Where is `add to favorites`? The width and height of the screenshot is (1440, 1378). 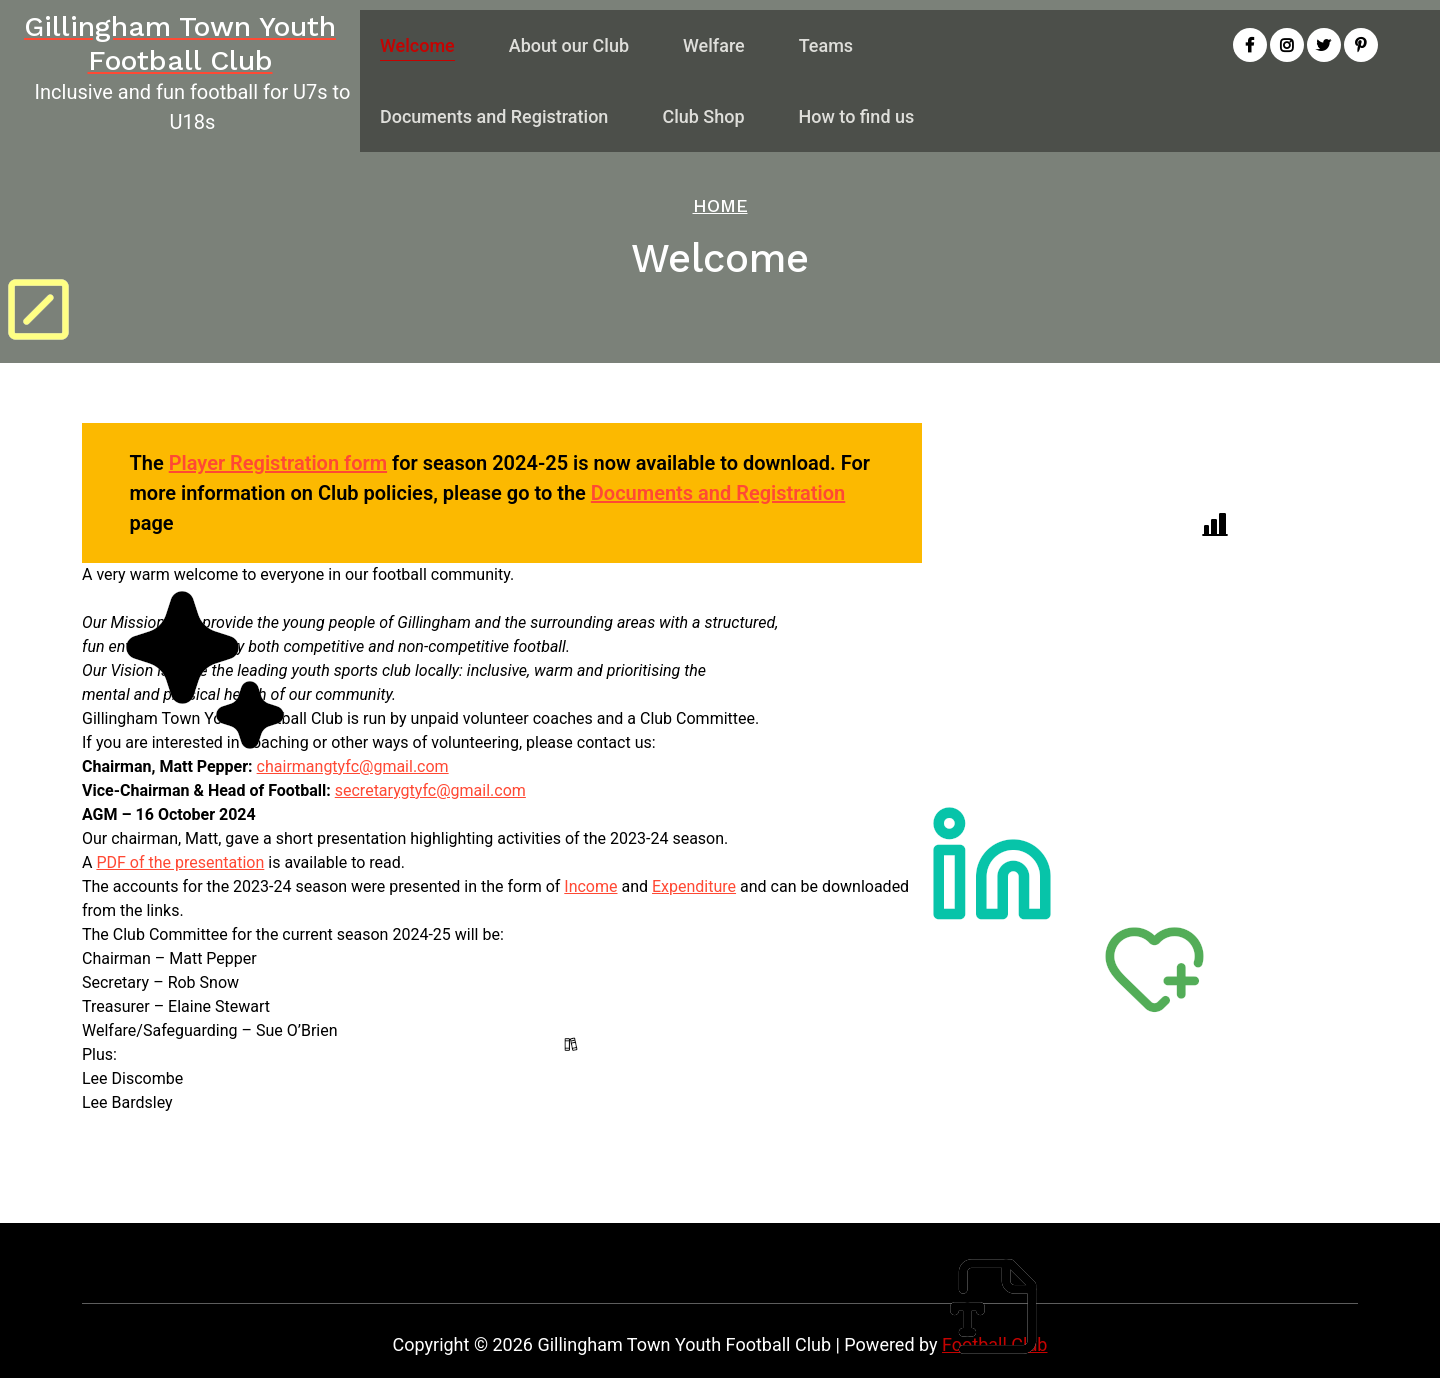
add to favorites is located at coordinates (1154, 967).